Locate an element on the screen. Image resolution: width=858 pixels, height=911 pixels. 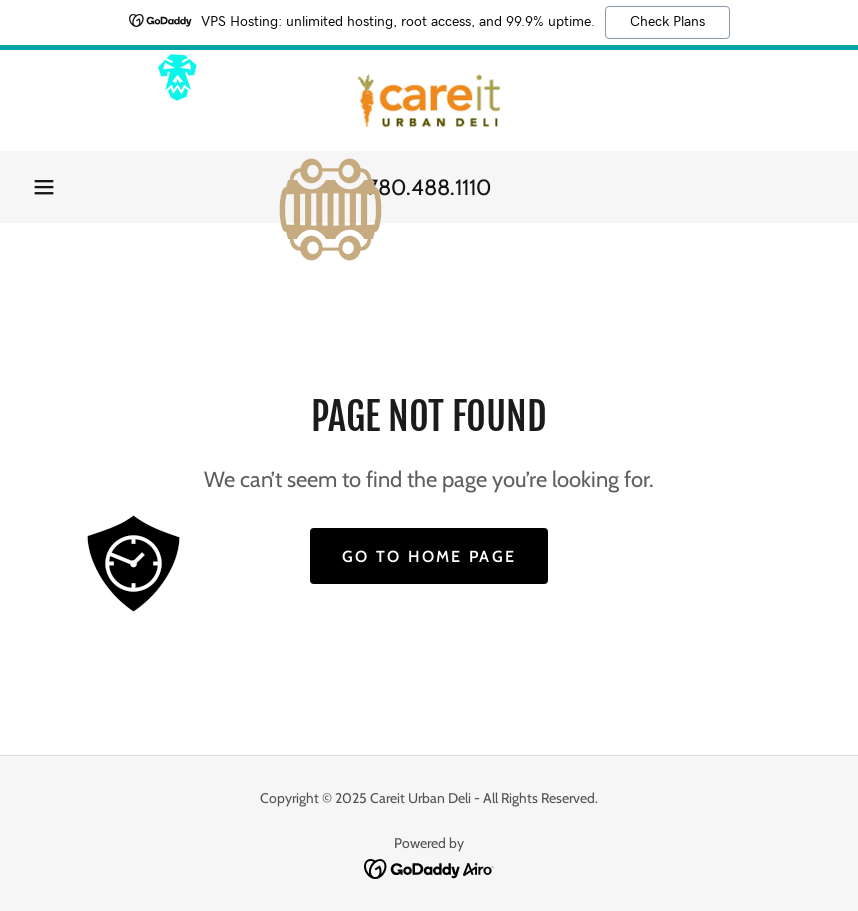
transport or logistics game item is located at coordinates (330, 209).